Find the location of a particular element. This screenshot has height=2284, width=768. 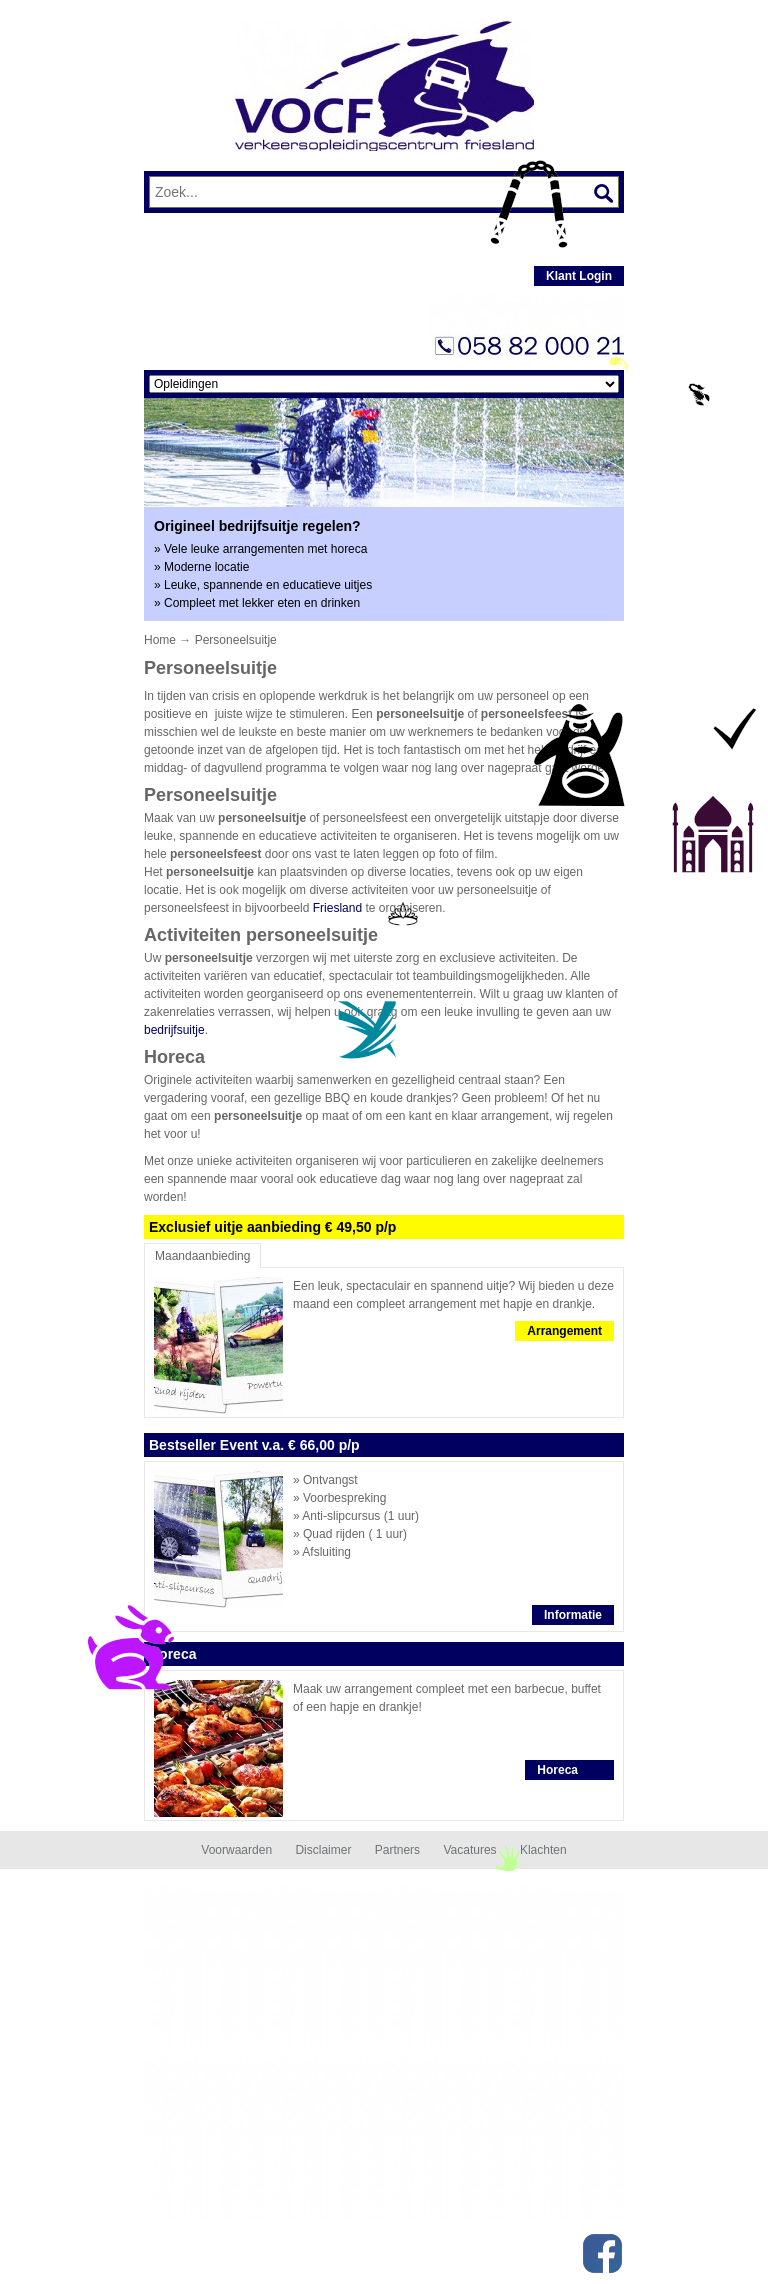

view indian palace or taj mahal landmark is located at coordinates (713, 834).